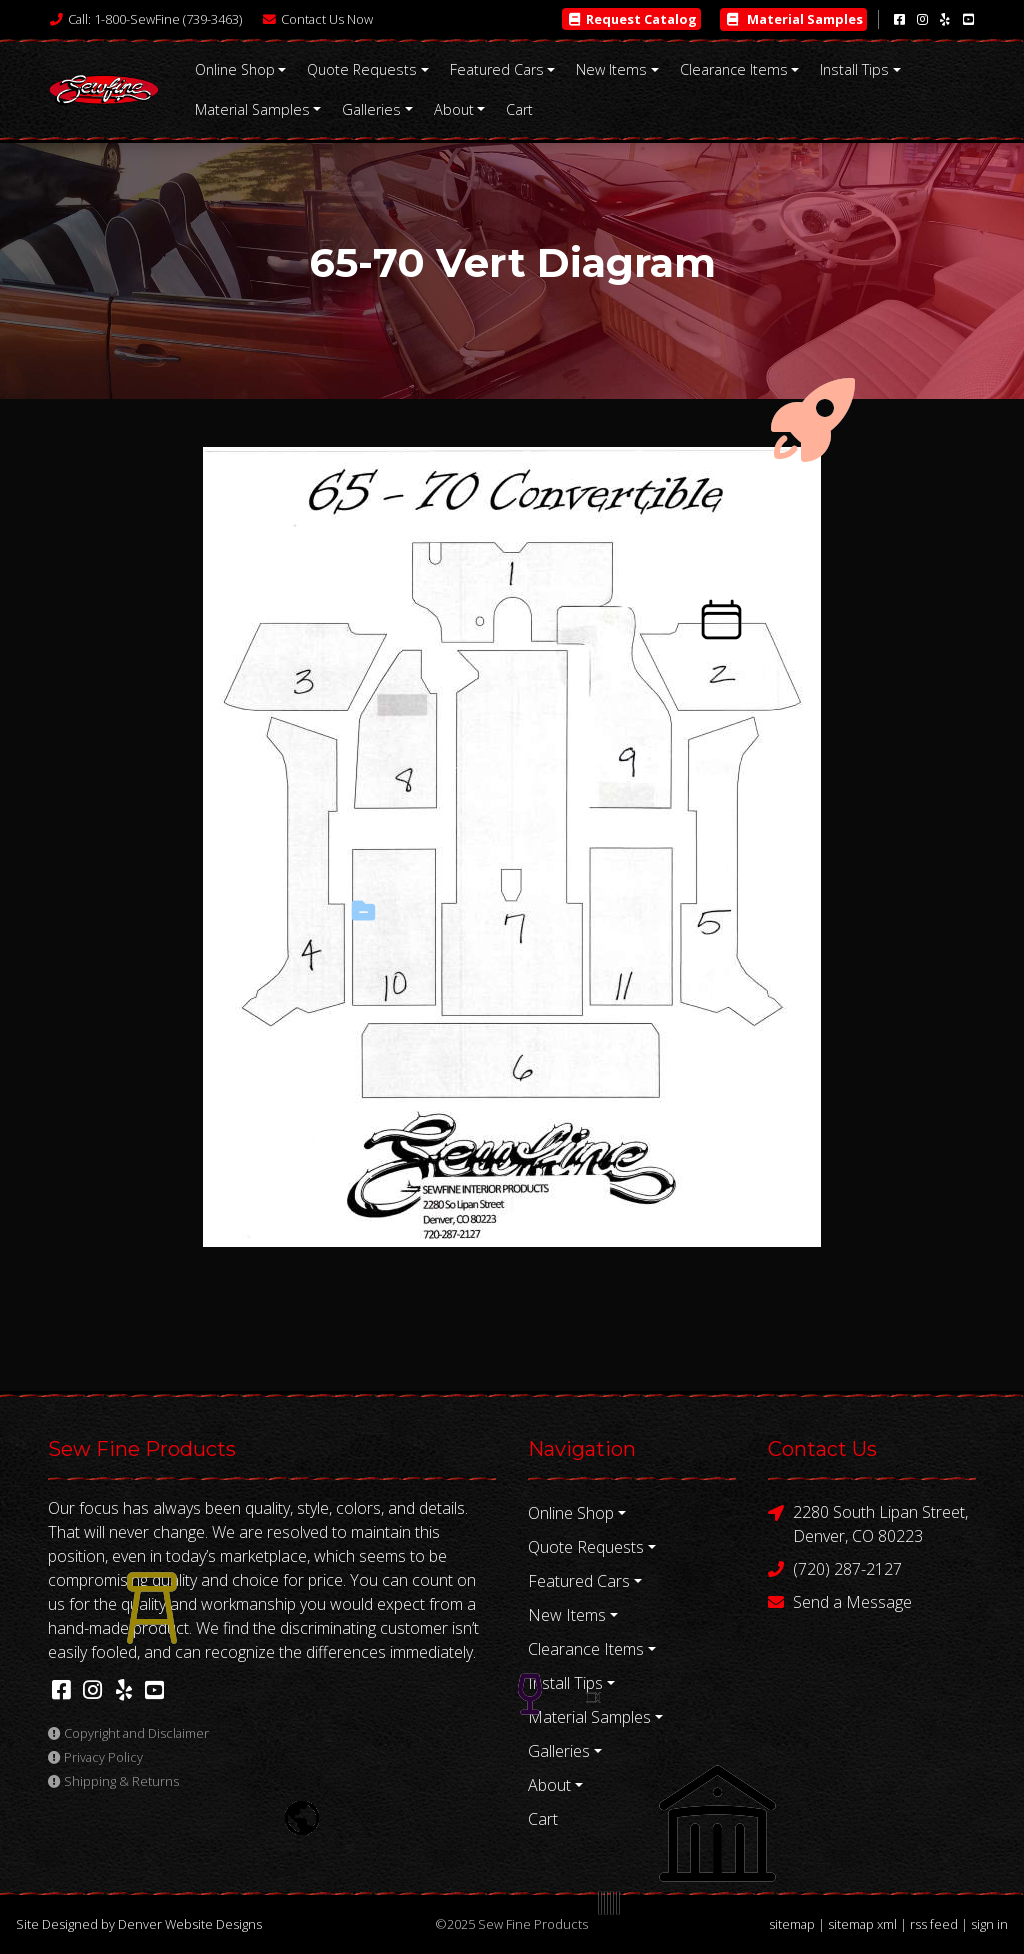 This screenshot has width=1024, height=1954. I want to click on launch or deploy a project, so click(813, 420).